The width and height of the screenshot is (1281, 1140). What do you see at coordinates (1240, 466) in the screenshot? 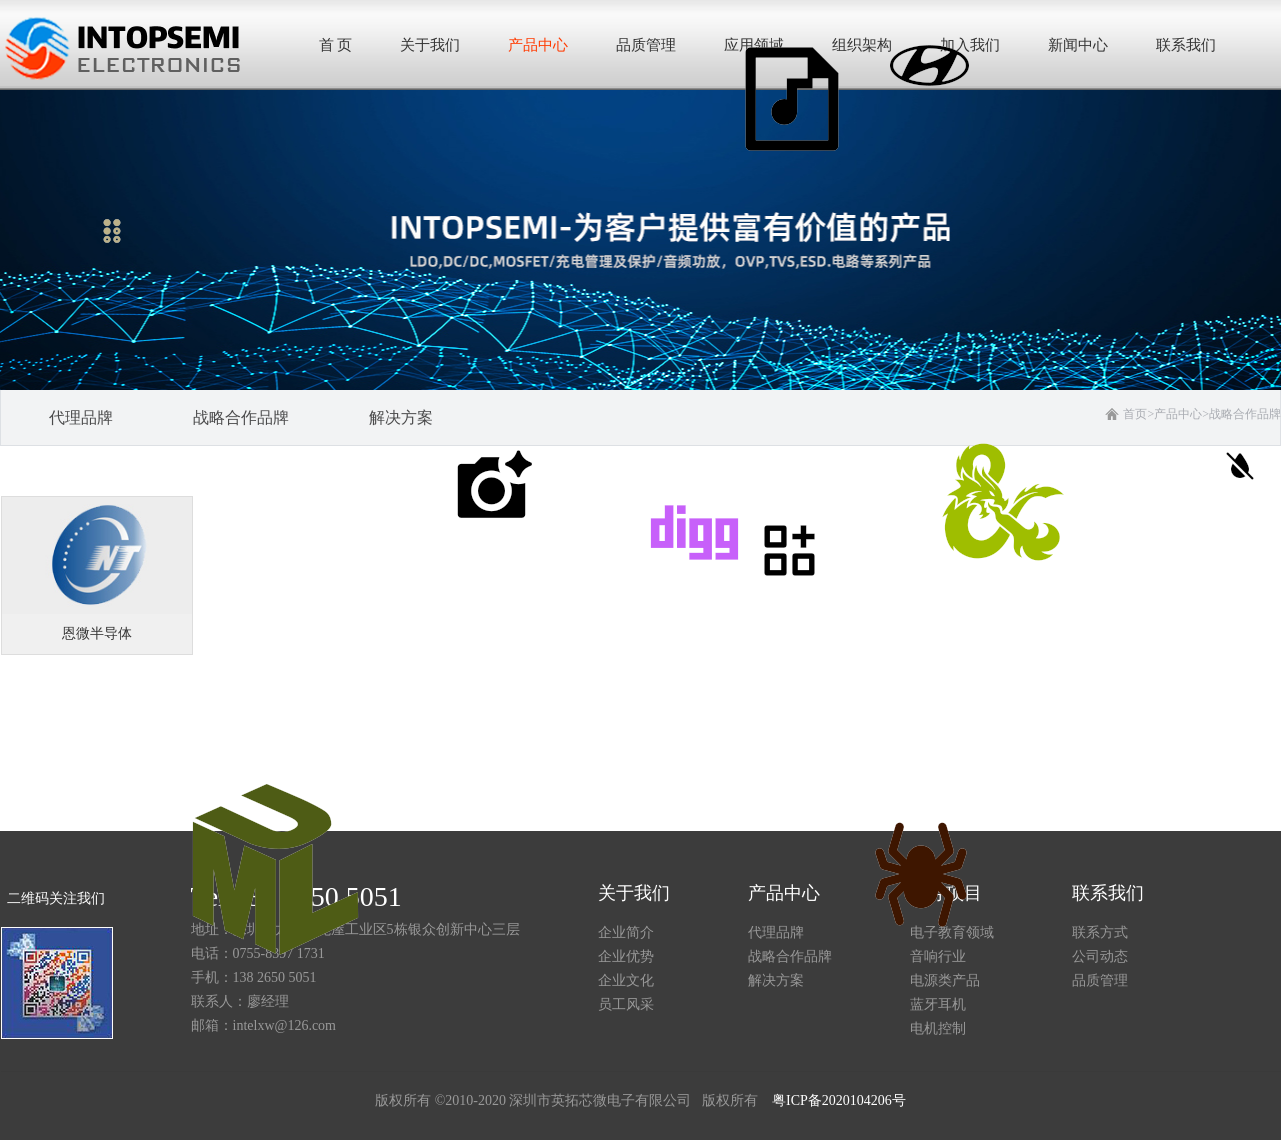
I see `disable water or liquid detection` at bounding box center [1240, 466].